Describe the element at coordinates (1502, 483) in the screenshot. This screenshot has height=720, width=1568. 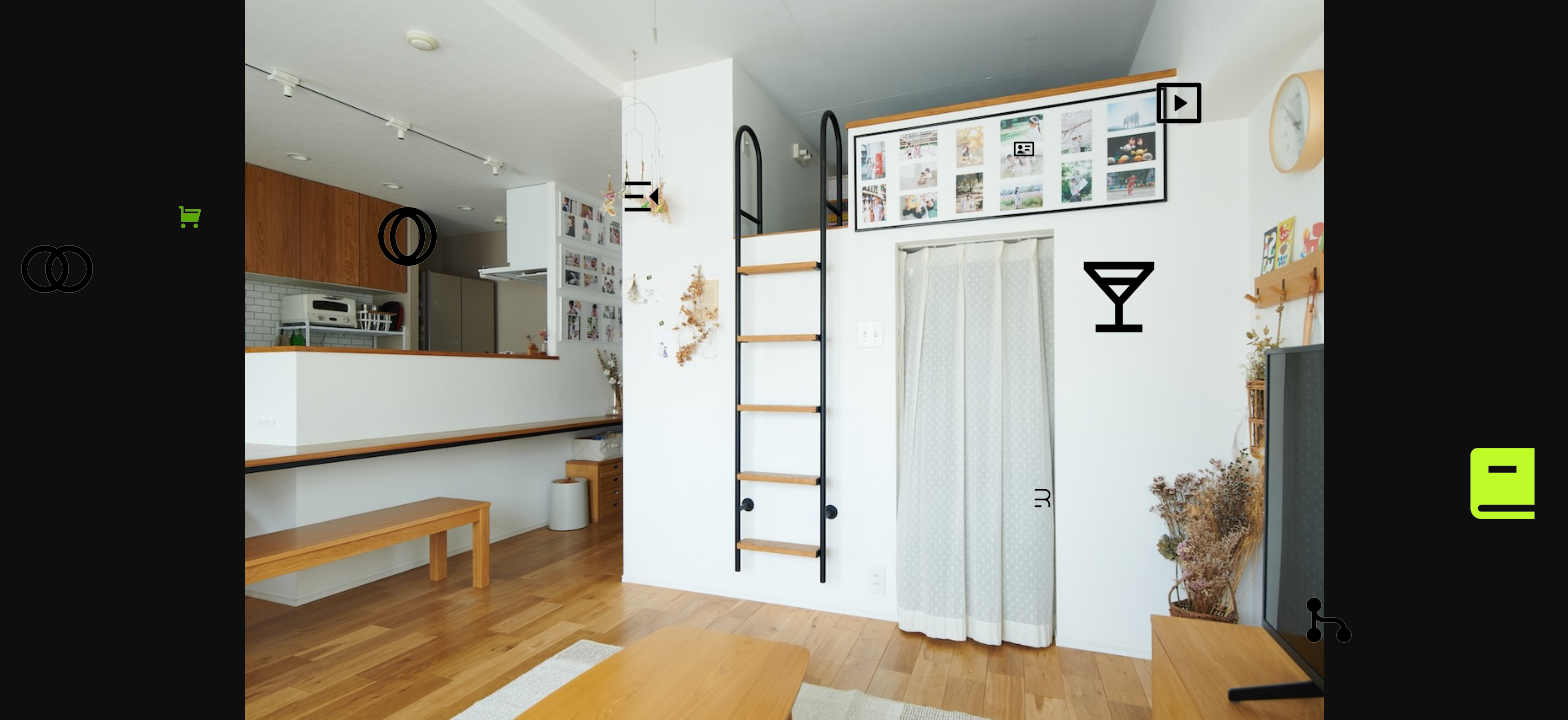
I see `open a book or reading app` at that location.